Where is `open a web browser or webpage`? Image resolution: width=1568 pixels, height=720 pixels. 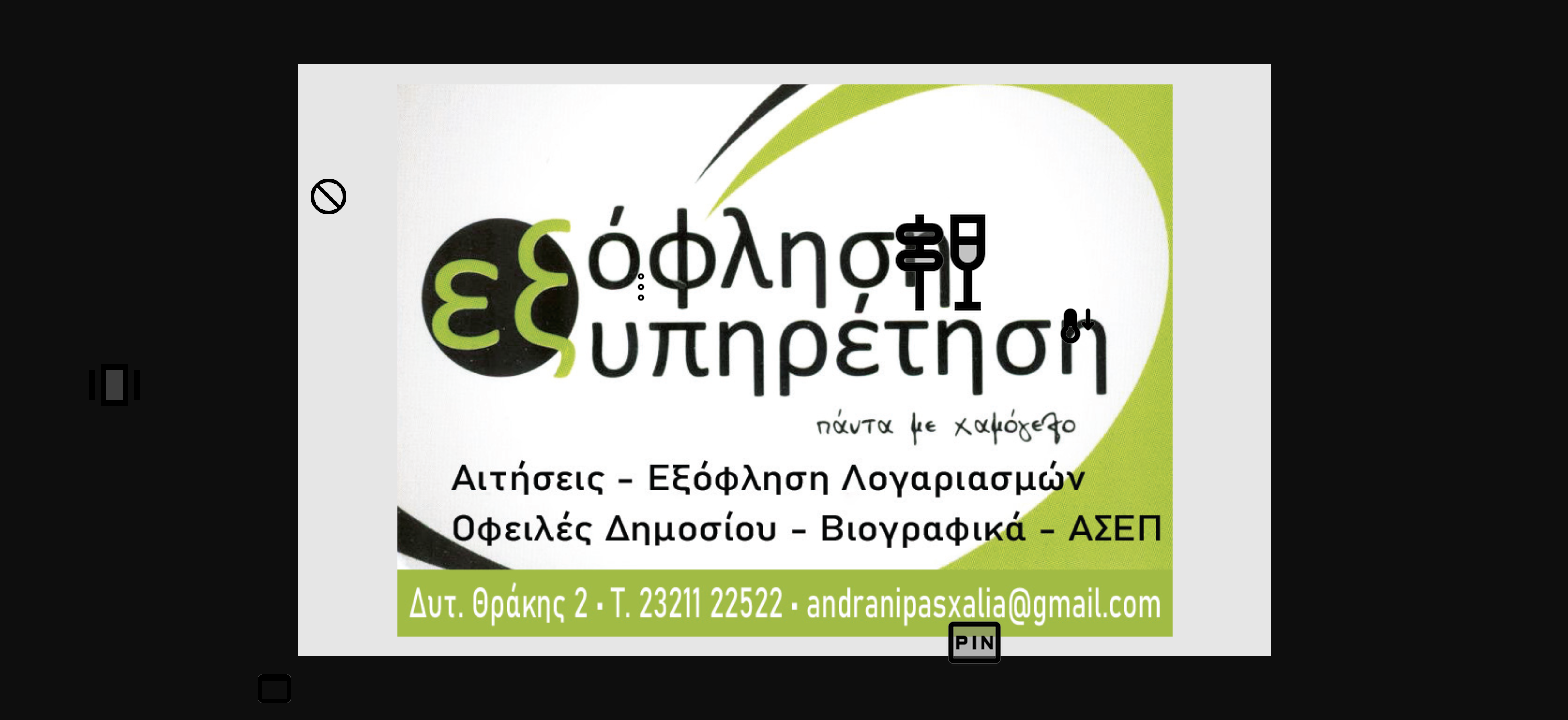 open a web browser or webpage is located at coordinates (274, 688).